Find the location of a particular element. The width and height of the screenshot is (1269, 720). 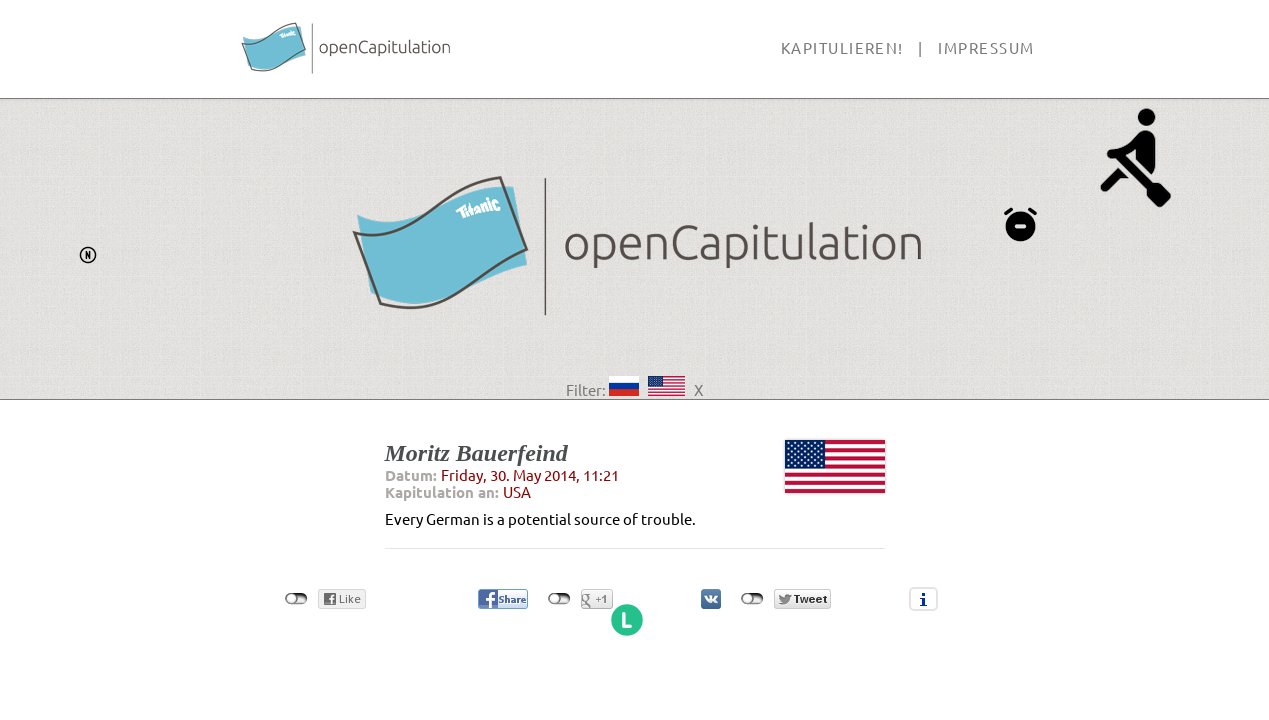

access rowing or kayaking activities is located at coordinates (1133, 156).